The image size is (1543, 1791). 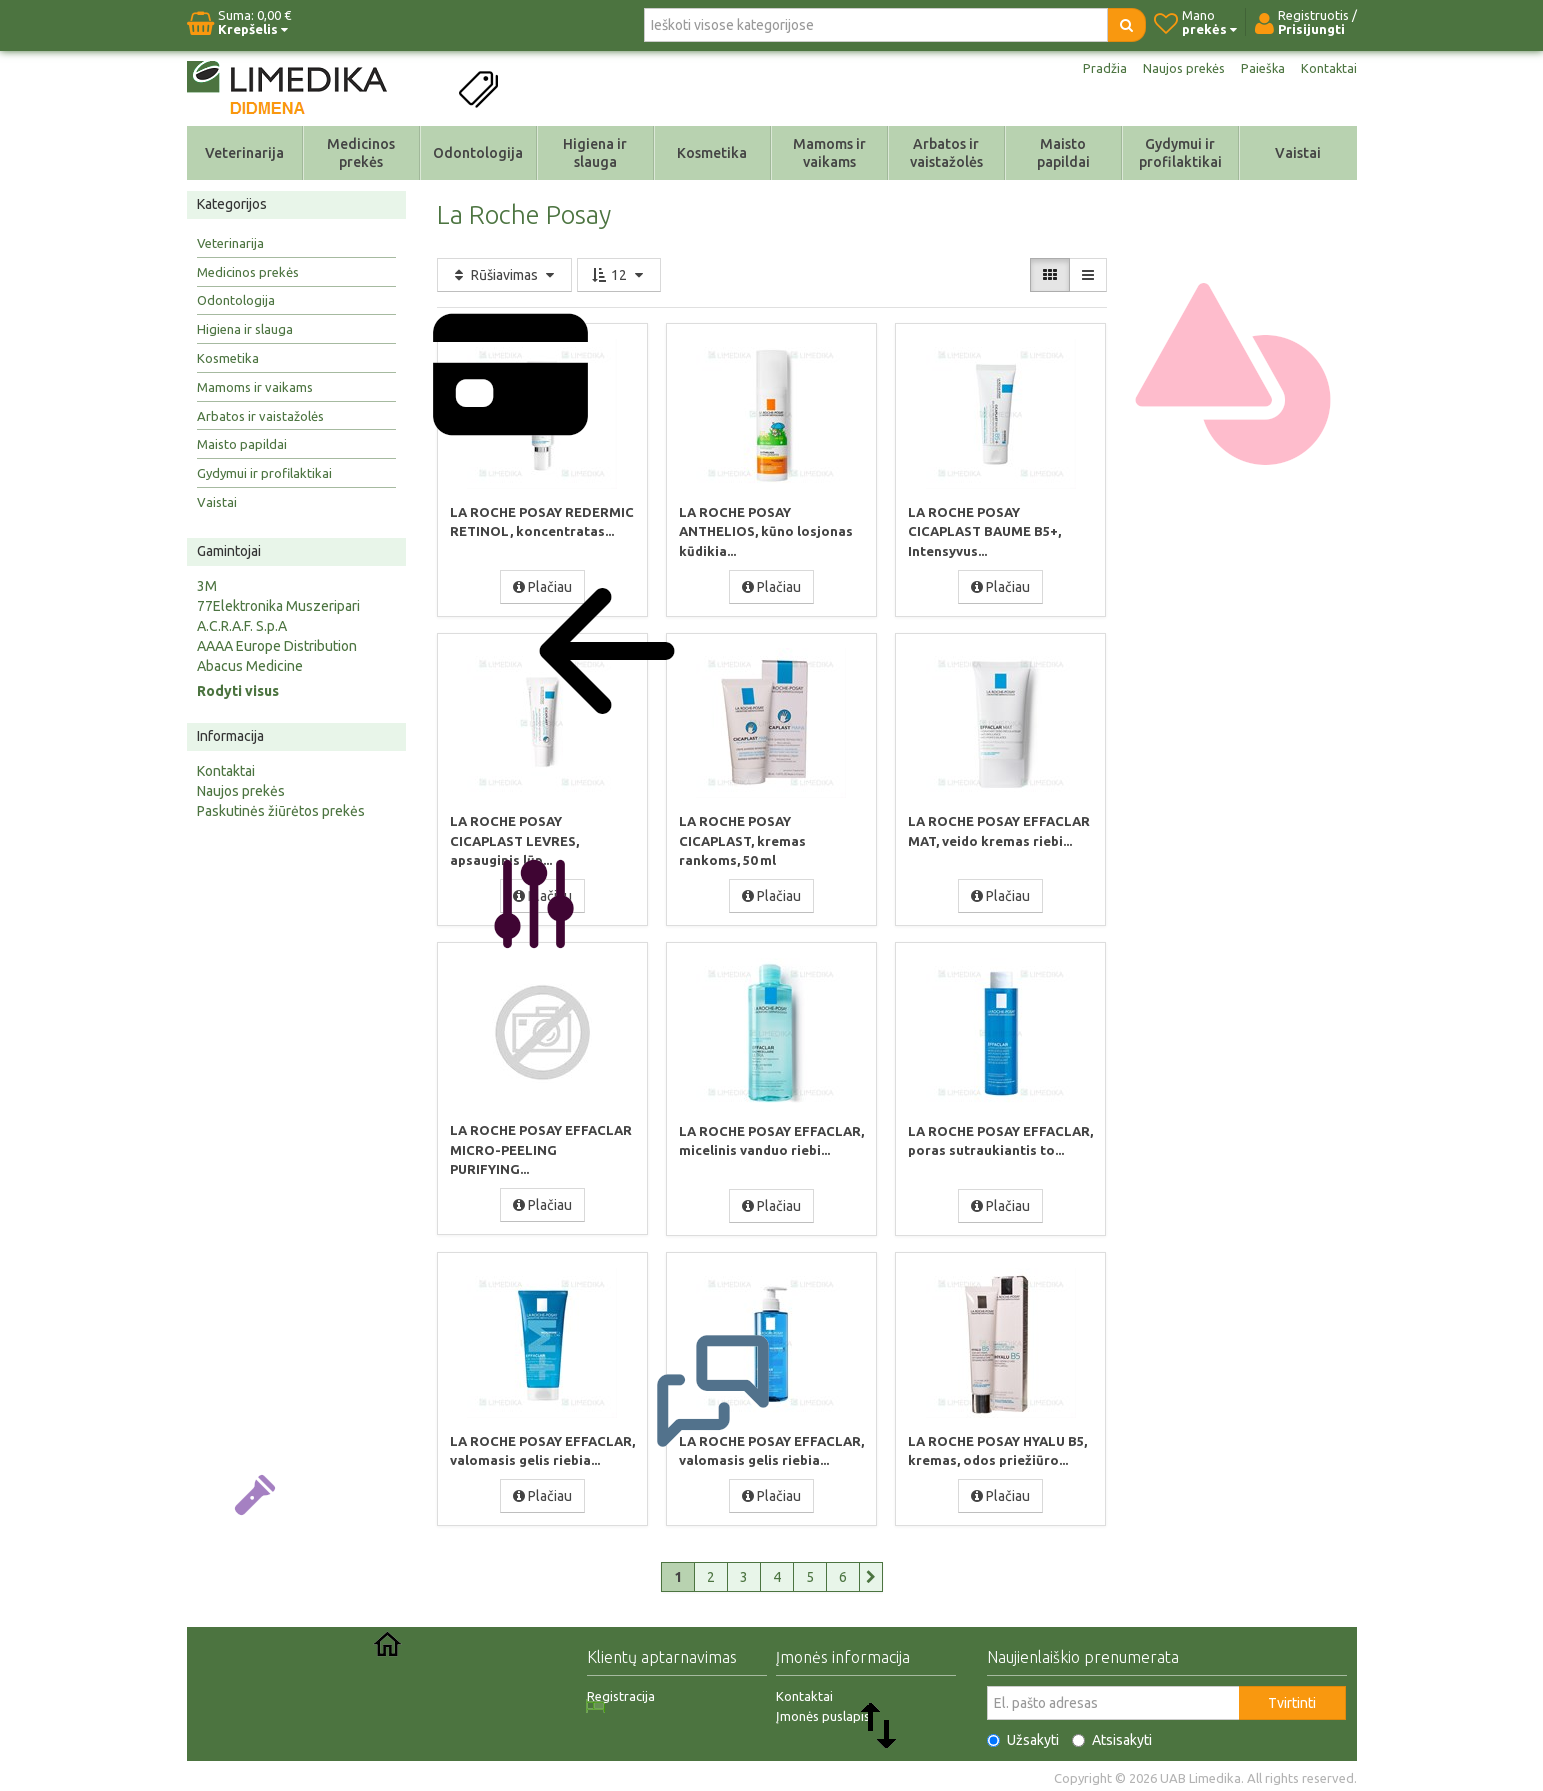 What do you see at coordinates (255, 1495) in the screenshot?
I see `turn on device flashlight` at bounding box center [255, 1495].